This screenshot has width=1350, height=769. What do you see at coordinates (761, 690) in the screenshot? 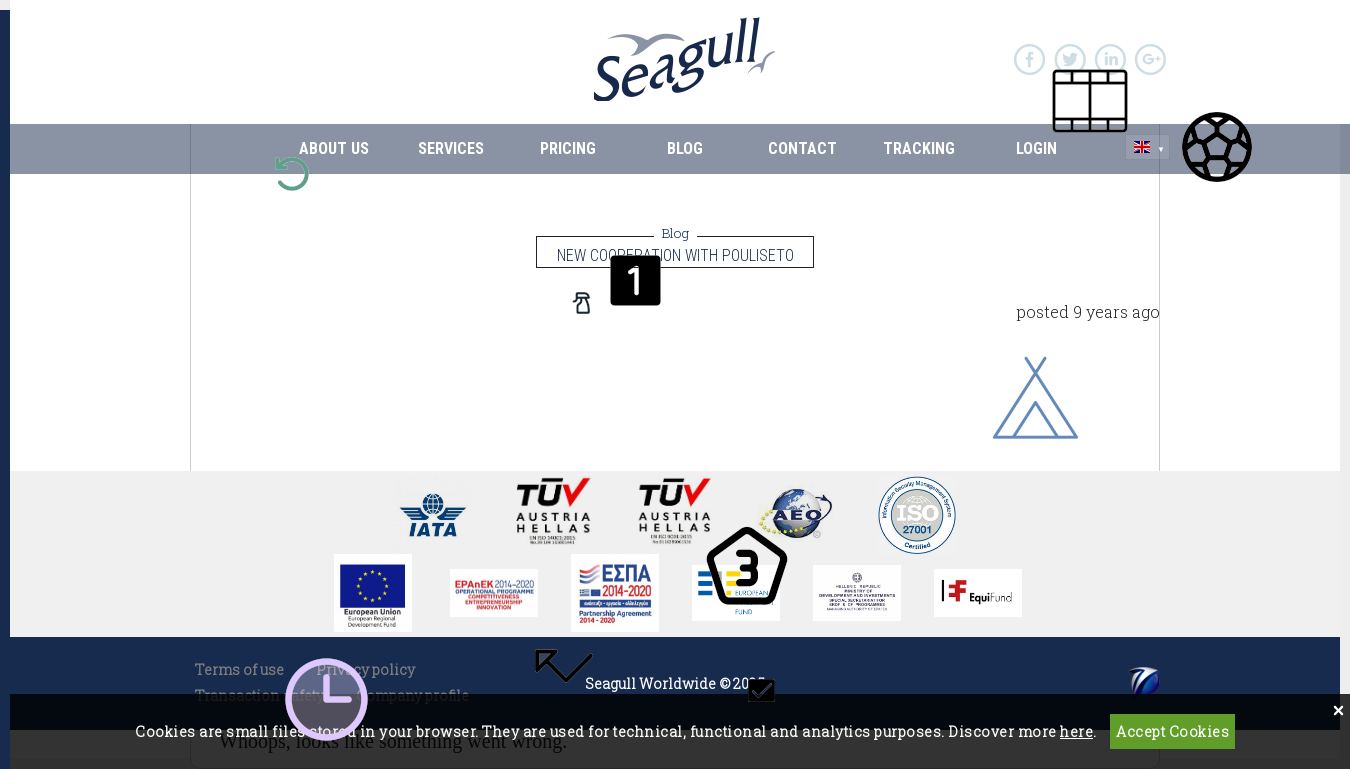
I see `confirm or submit an action` at bounding box center [761, 690].